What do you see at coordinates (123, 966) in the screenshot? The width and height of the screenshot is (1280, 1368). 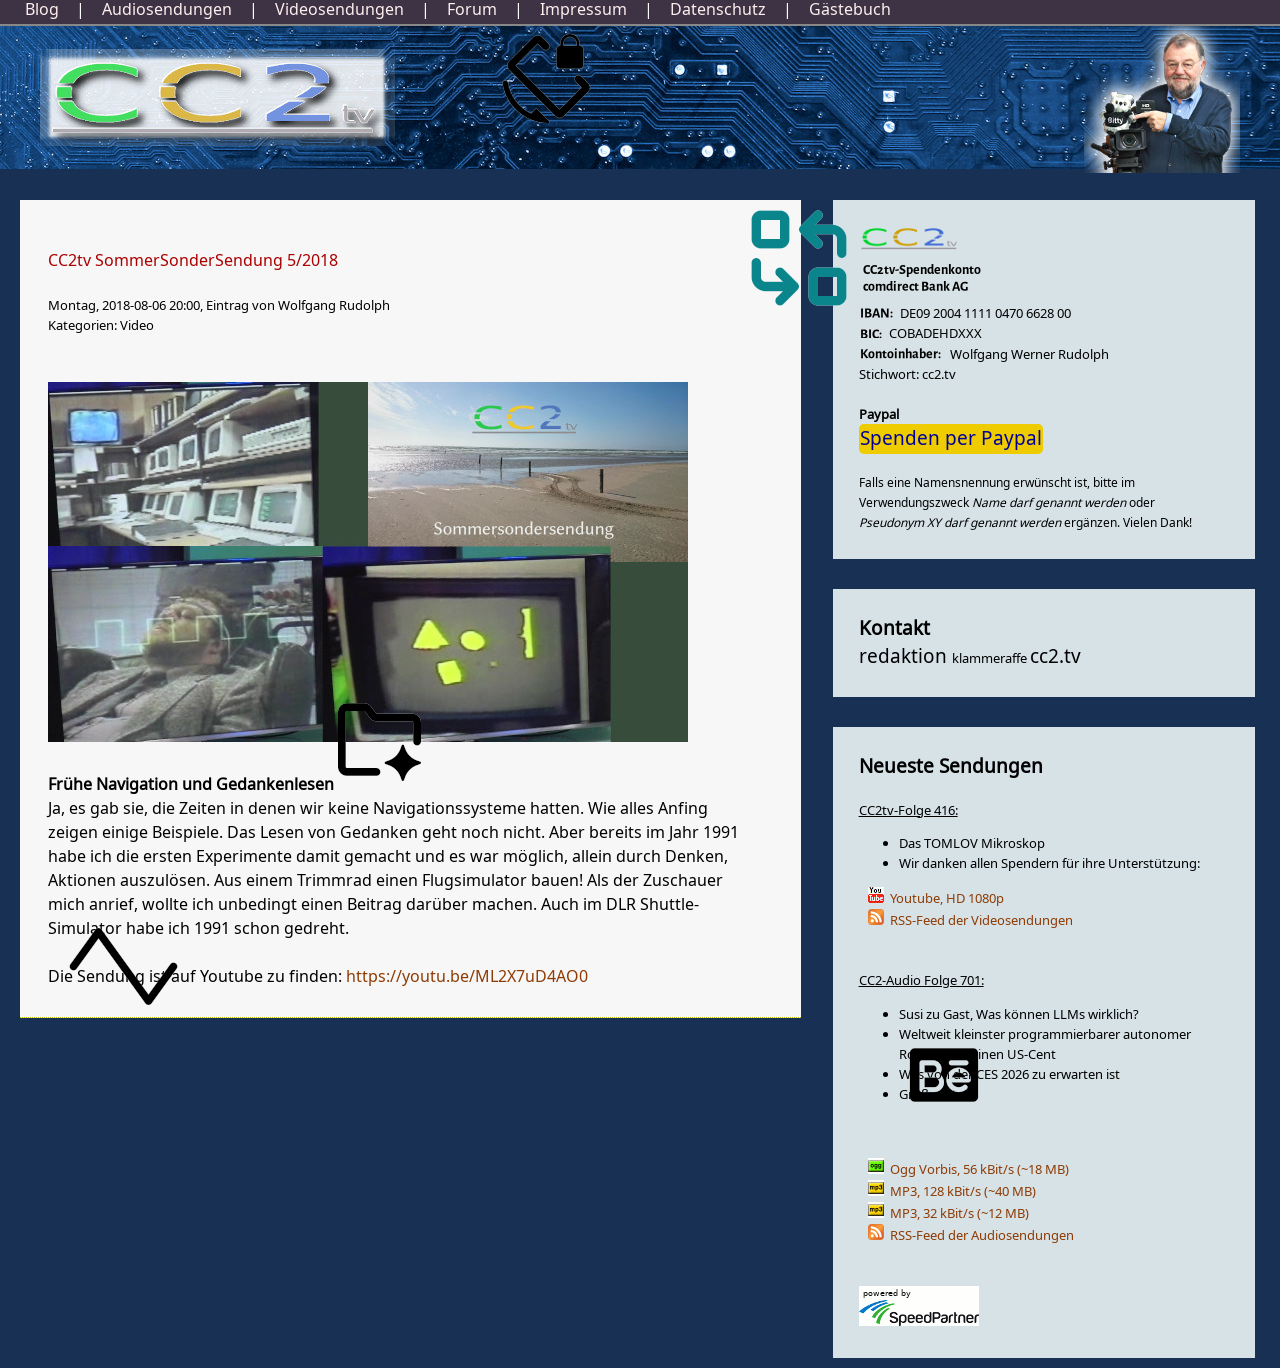 I see `toggle triangle waveform in audio synthesizer` at bounding box center [123, 966].